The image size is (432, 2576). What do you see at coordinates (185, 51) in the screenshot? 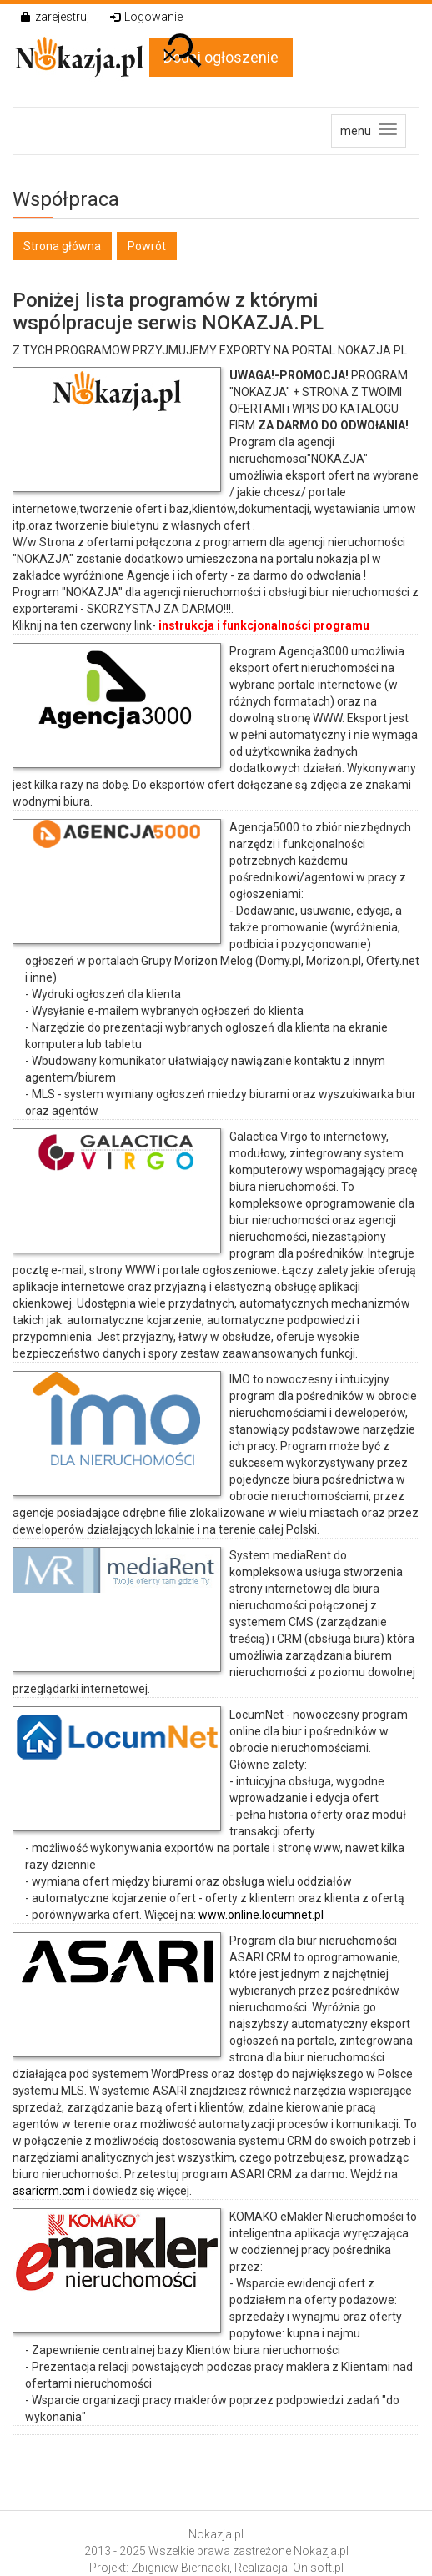
I see `search is disabled or unavailable` at bounding box center [185, 51].